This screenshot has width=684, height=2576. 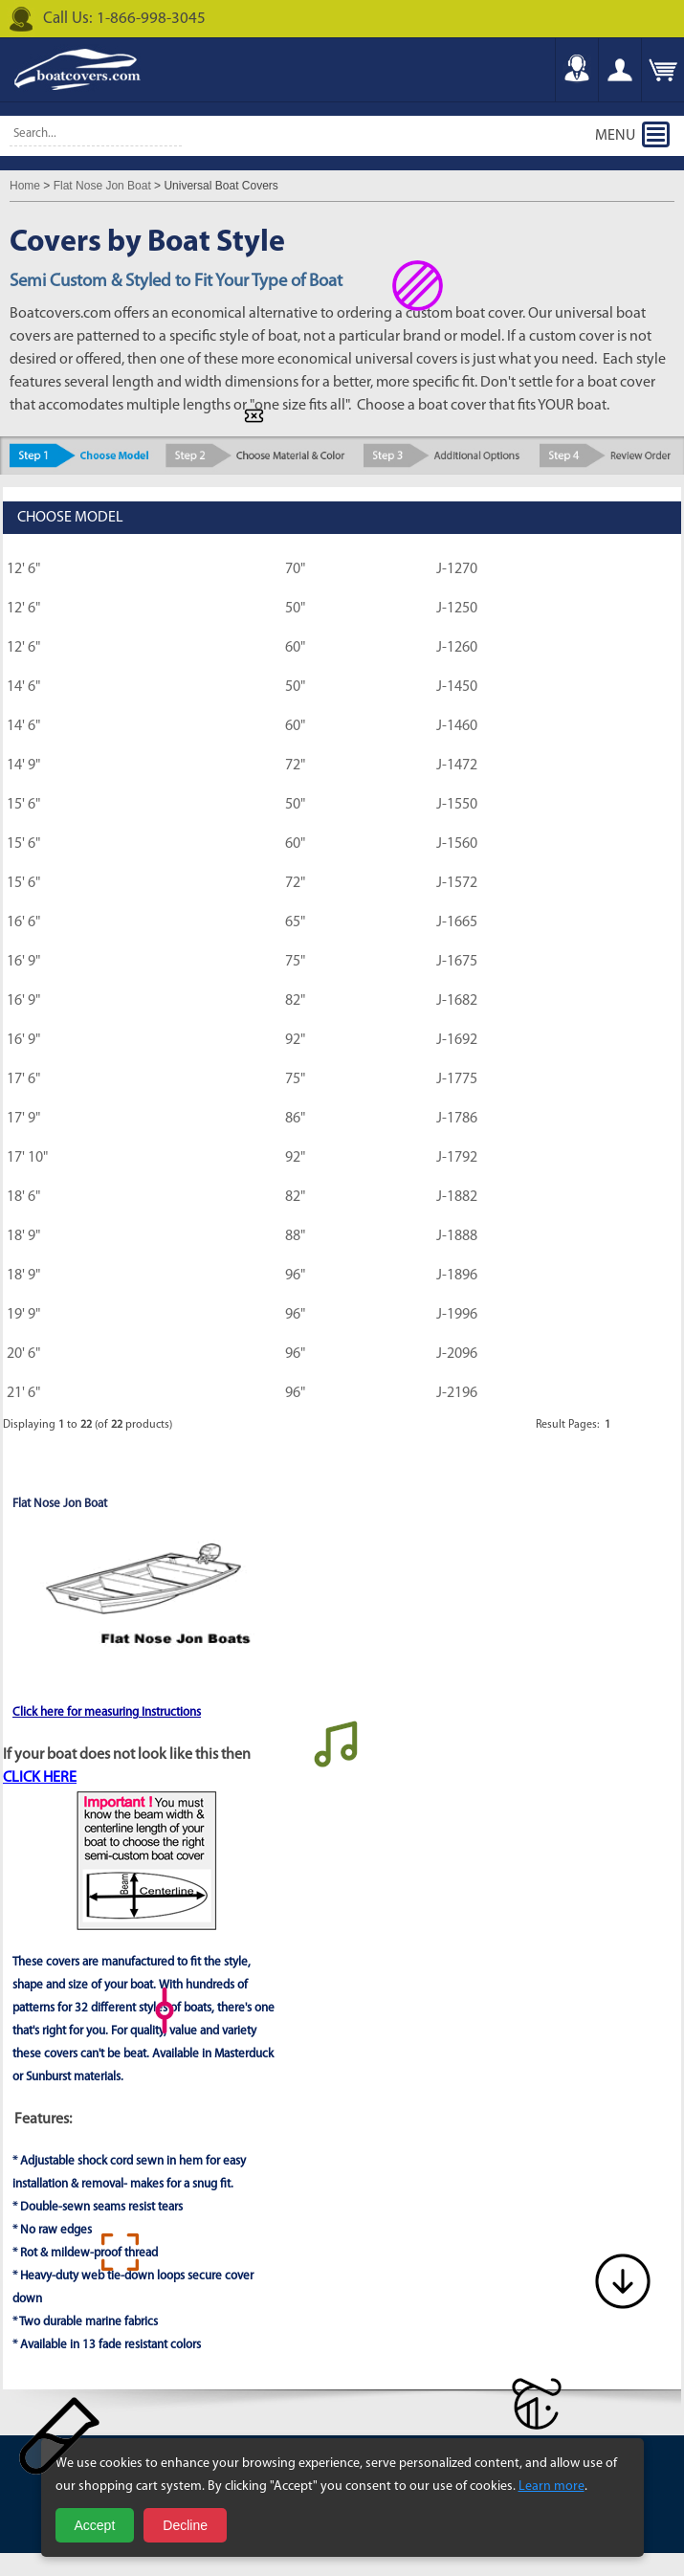 What do you see at coordinates (623, 2281) in the screenshot?
I see `download a file or content` at bounding box center [623, 2281].